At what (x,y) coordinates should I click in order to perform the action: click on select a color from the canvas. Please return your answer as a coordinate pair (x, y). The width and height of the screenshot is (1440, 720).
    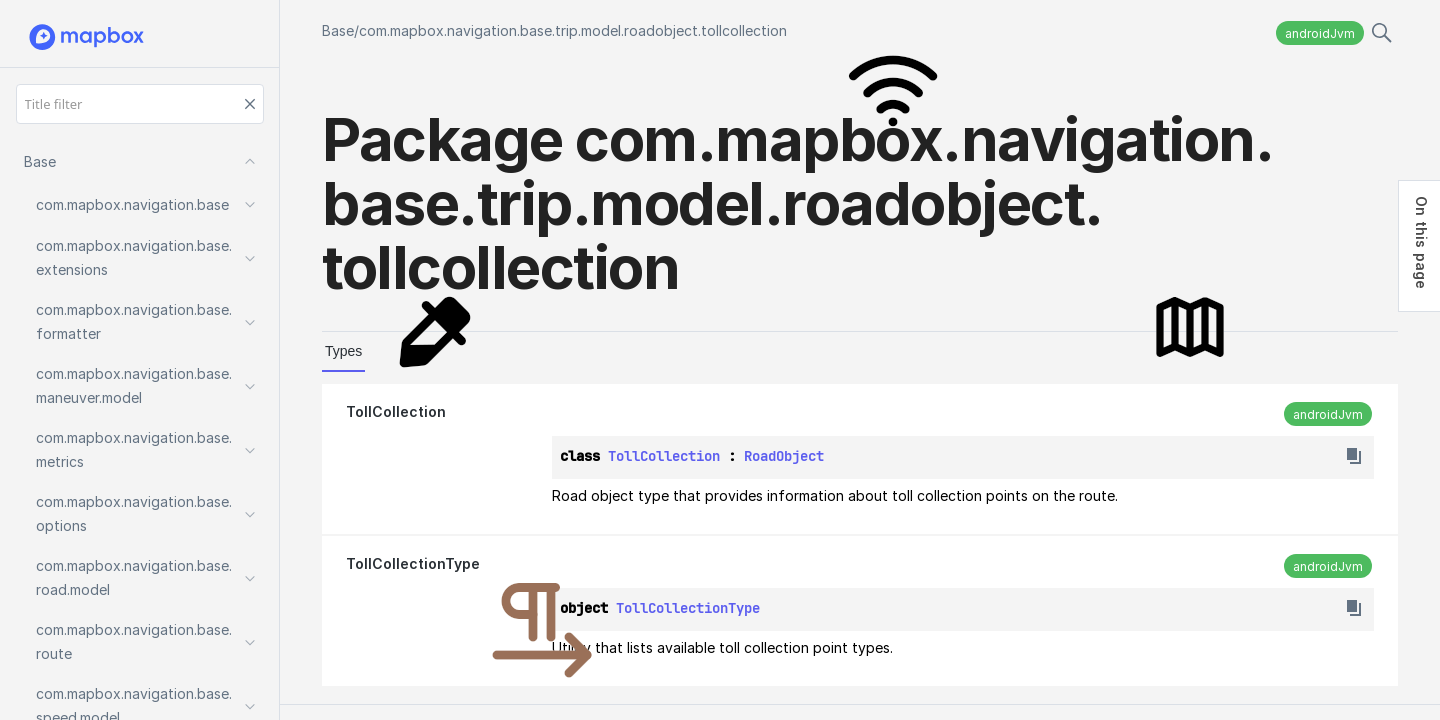
    Looking at the image, I should click on (435, 332).